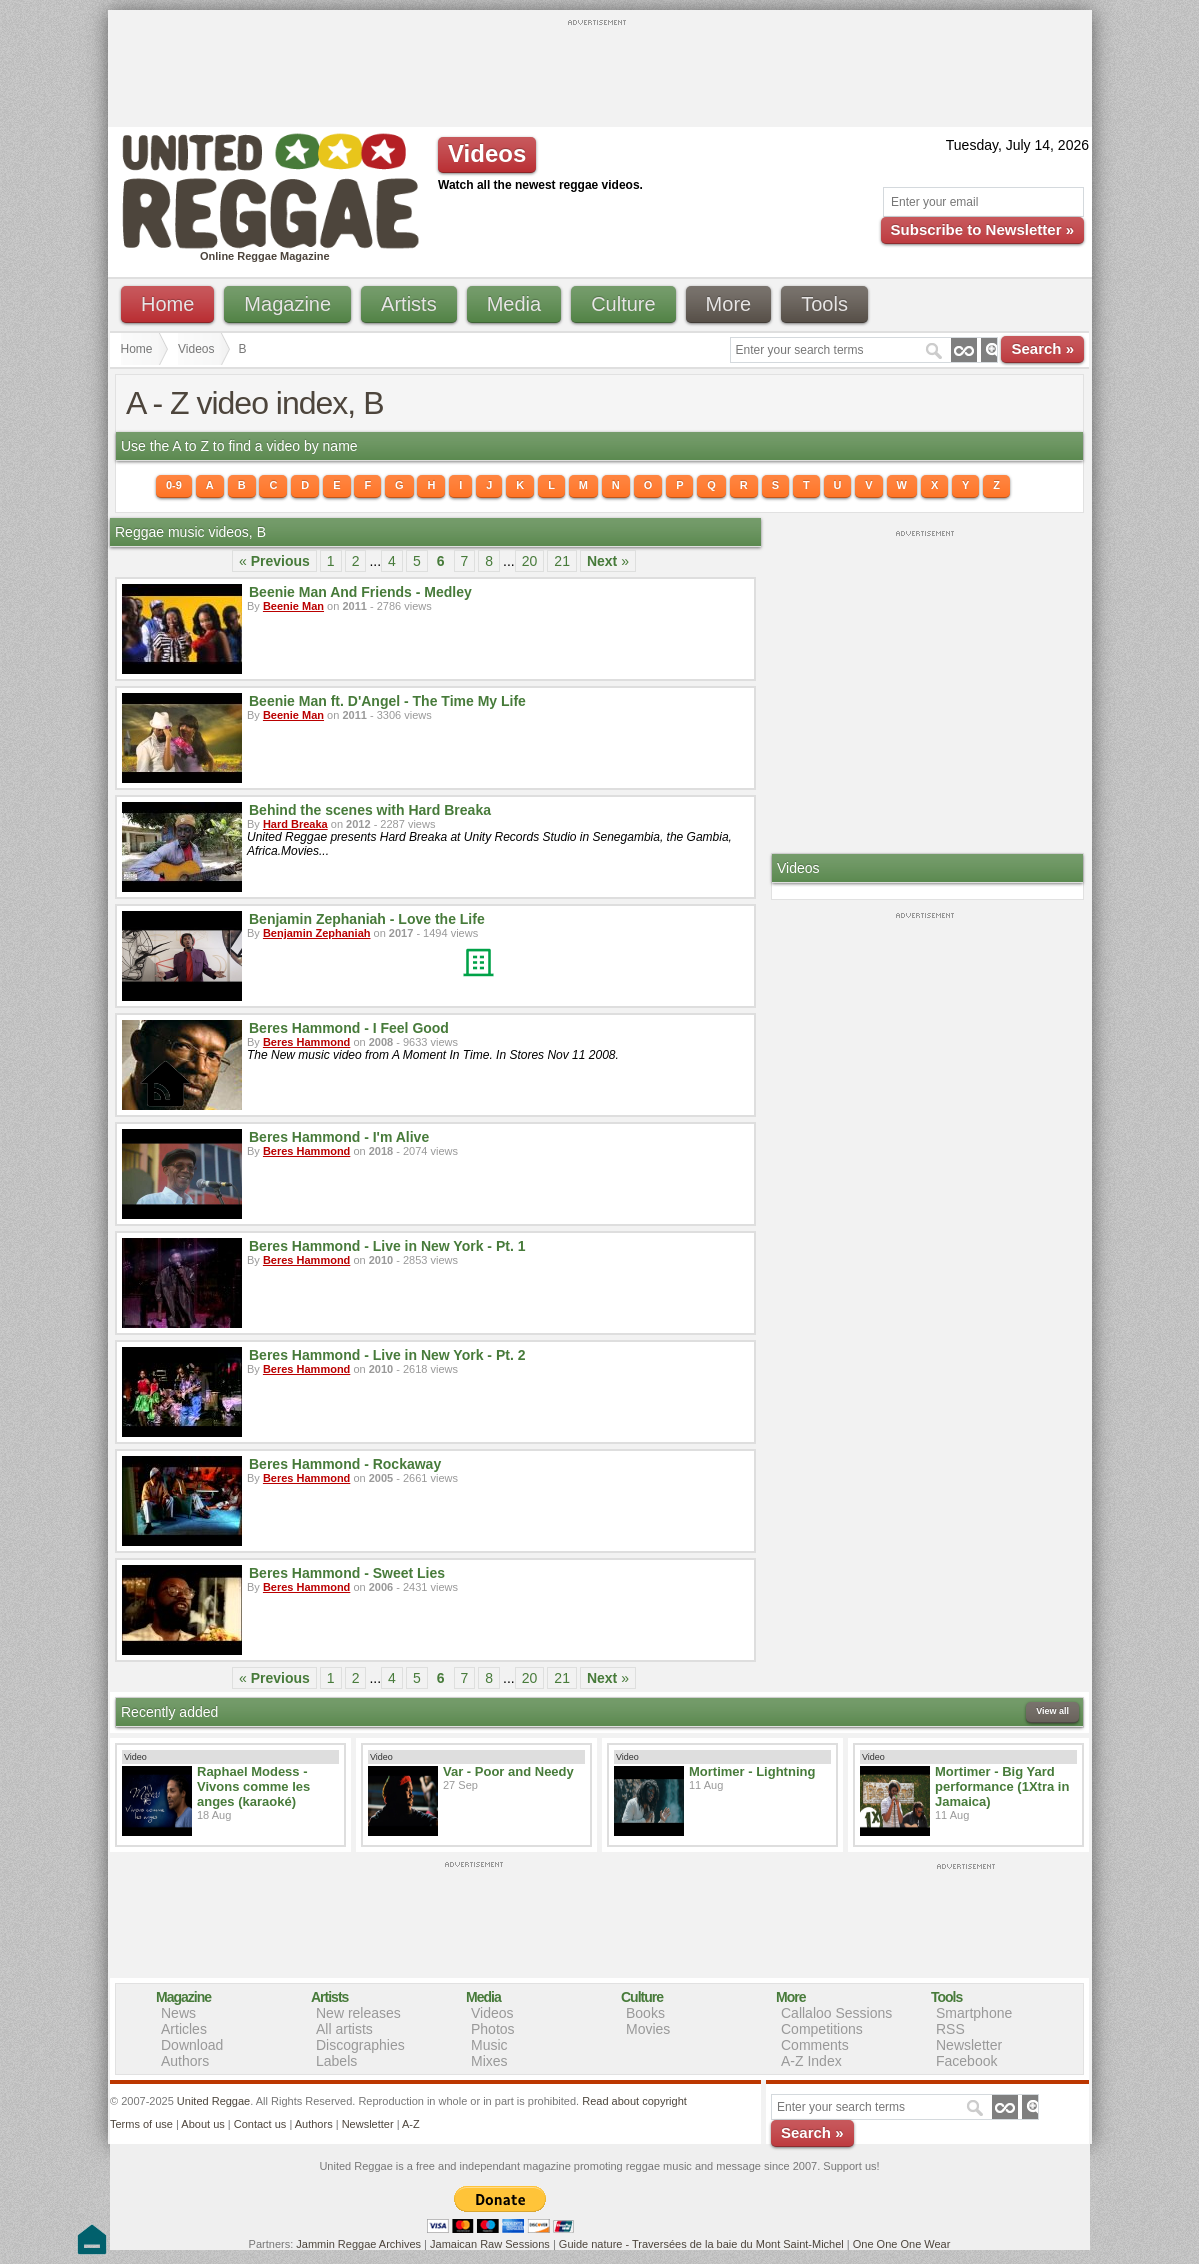  What do you see at coordinates (478, 962) in the screenshot?
I see `view building or office location` at bounding box center [478, 962].